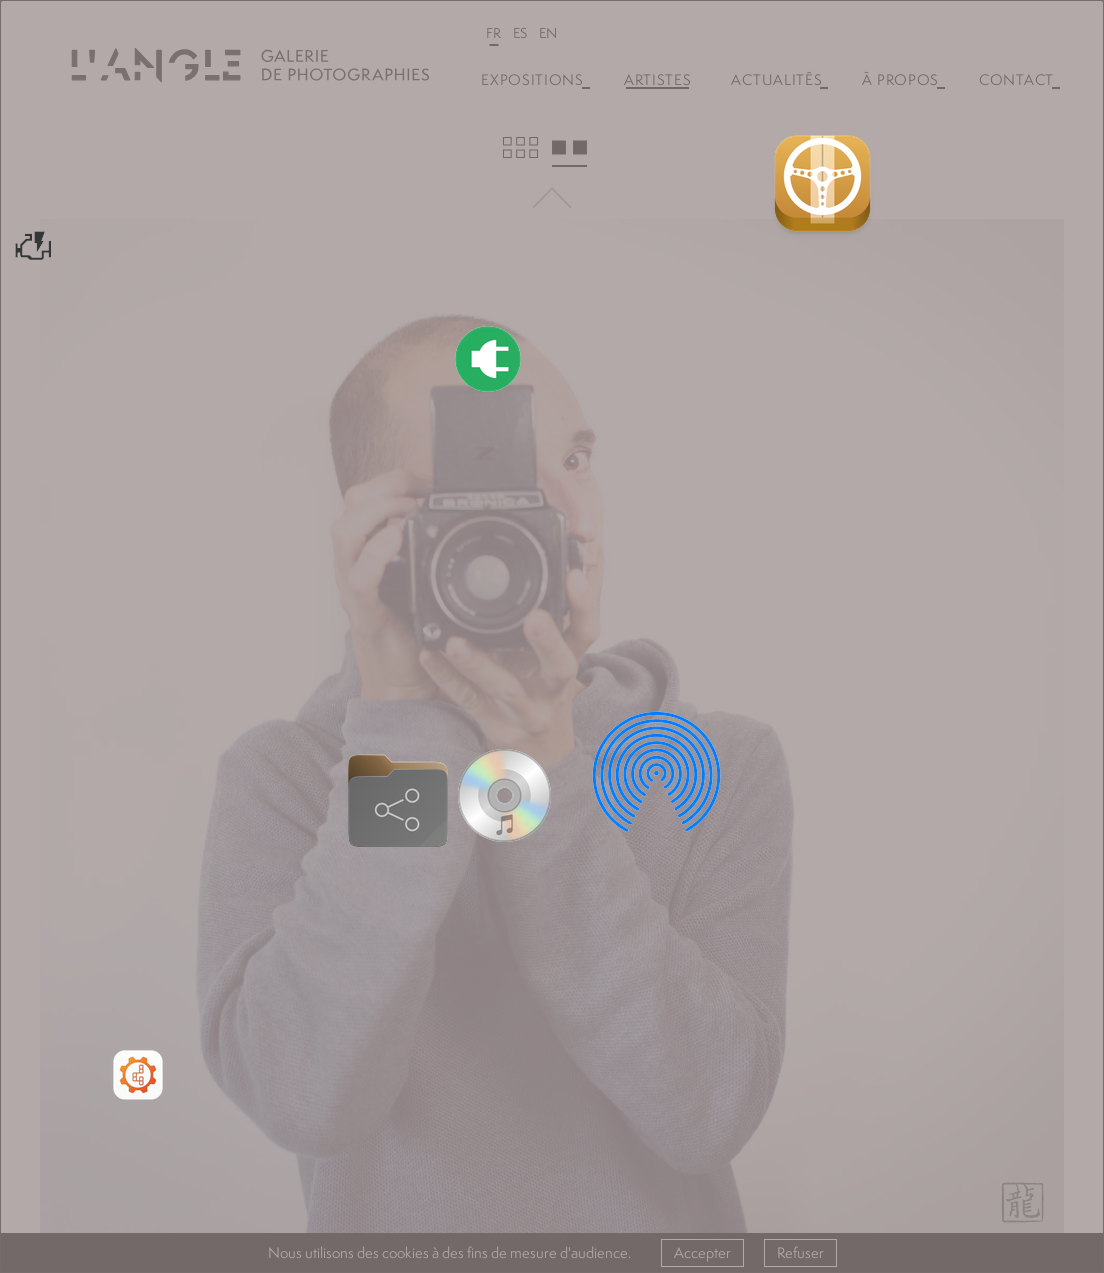  Describe the element at coordinates (822, 183) in the screenshot. I see `open boxflat racing wheel configuration app` at that location.